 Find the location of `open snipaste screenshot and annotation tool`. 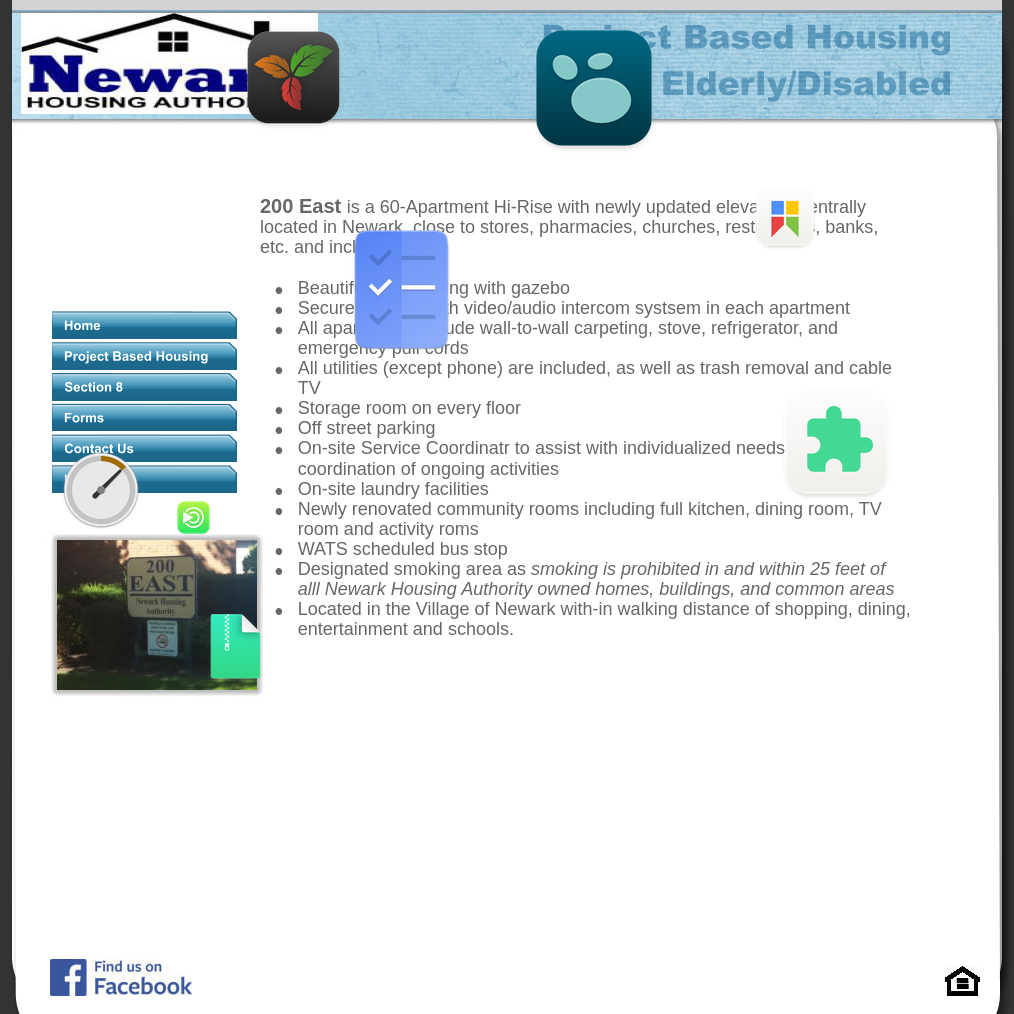

open snipaste screenshot and annotation tool is located at coordinates (785, 217).